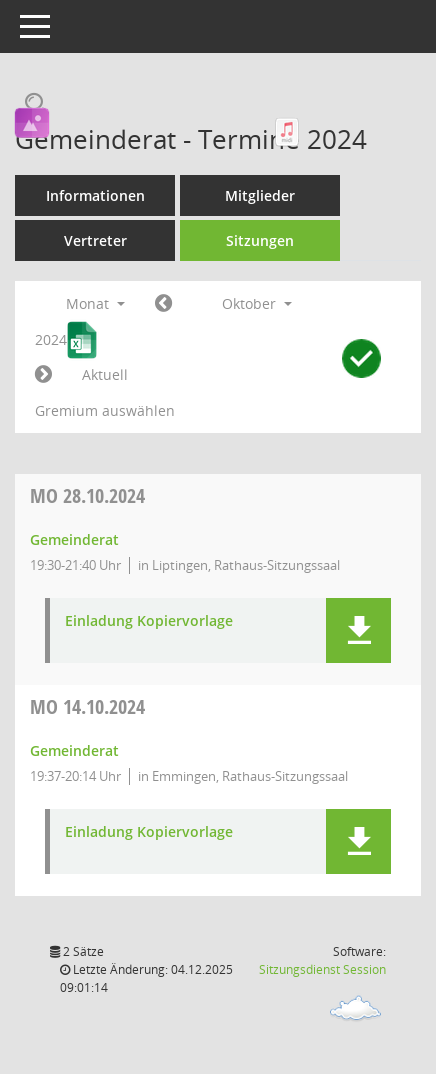 This screenshot has height=1074, width=436. What do you see at coordinates (287, 132) in the screenshot?
I see `a midi audio file` at bounding box center [287, 132].